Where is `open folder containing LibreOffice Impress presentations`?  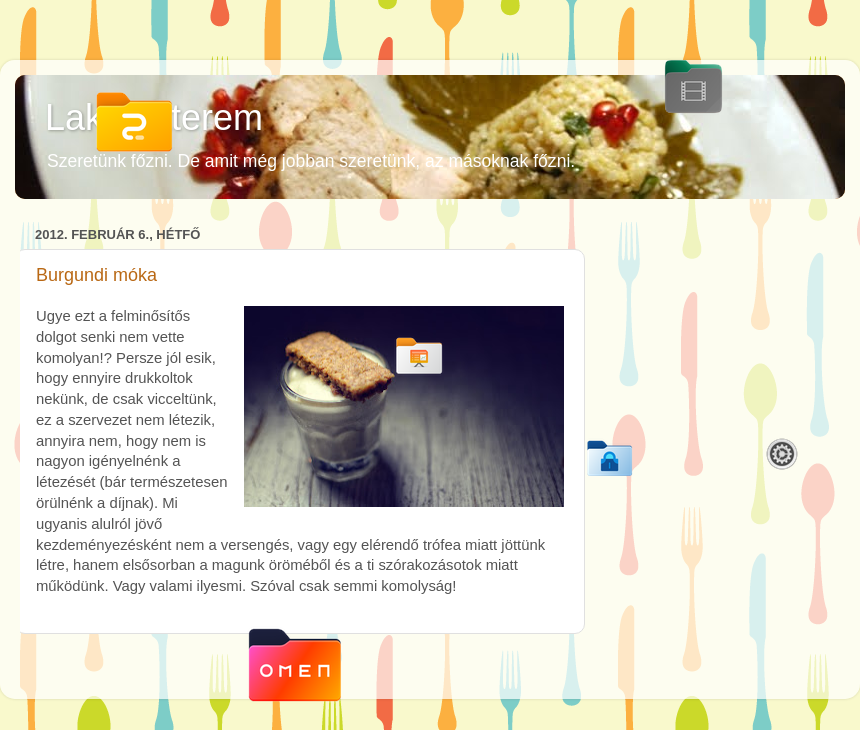
open folder containing LibreOffice Impress presentations is located at coordinates (419, 357).